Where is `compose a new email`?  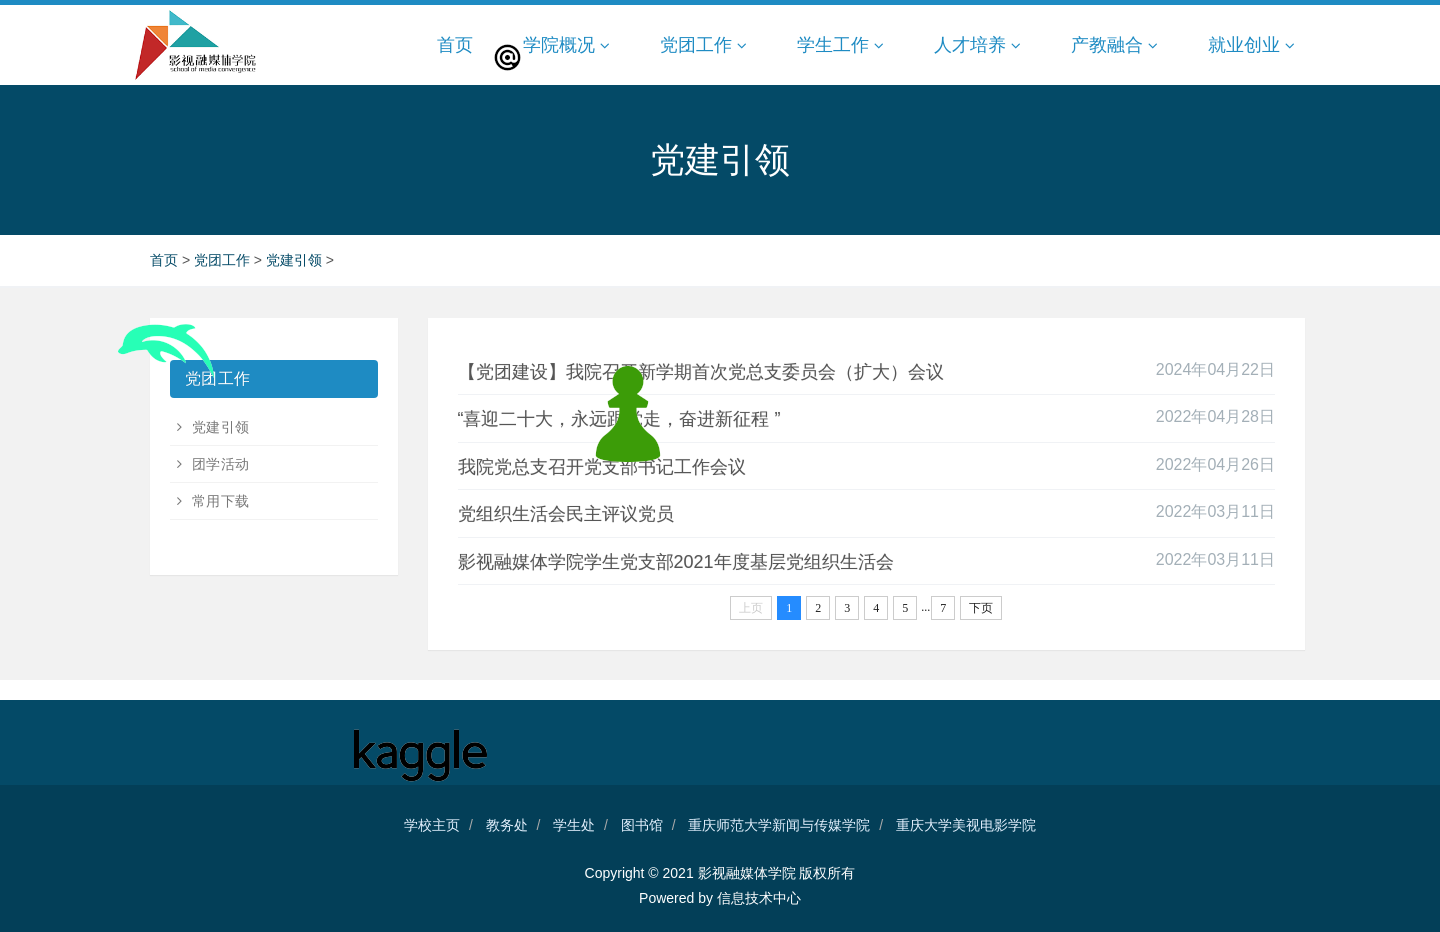 compose a new email is located at coordinates (507, 57).